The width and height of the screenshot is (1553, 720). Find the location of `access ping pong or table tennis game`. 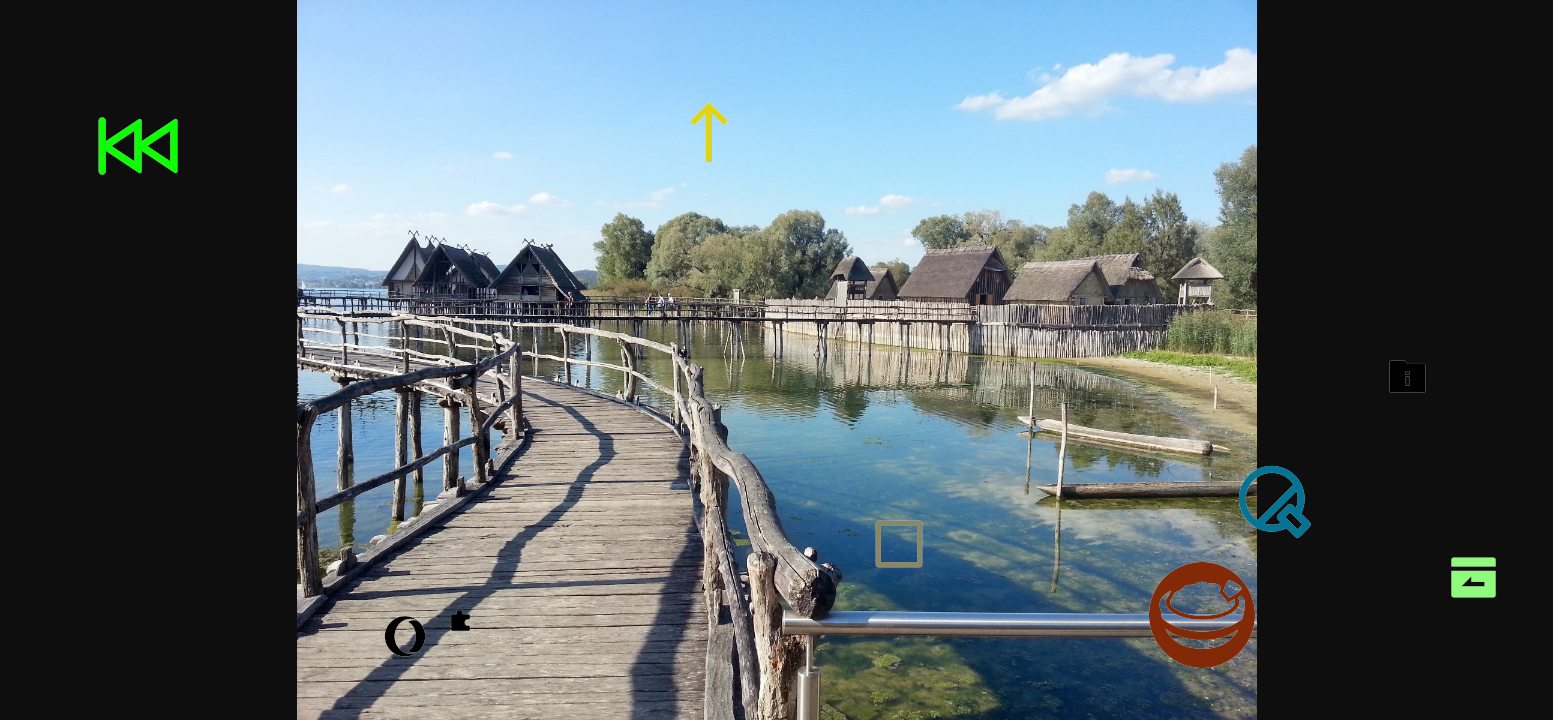

access ping pong or table tennis game is located at coordinates (1273, 500).